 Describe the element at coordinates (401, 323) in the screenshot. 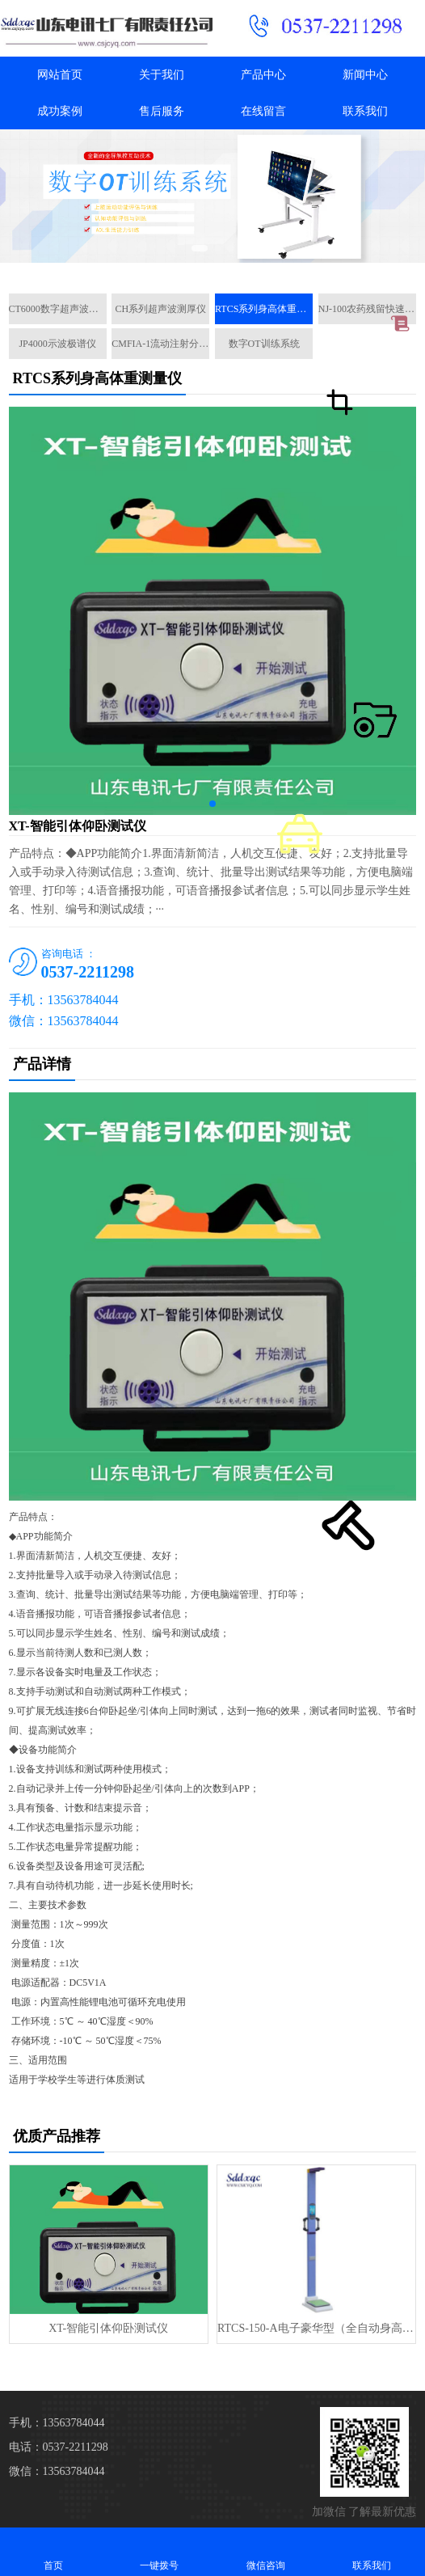

I see `view terms and conditions or legal documents` at that location.